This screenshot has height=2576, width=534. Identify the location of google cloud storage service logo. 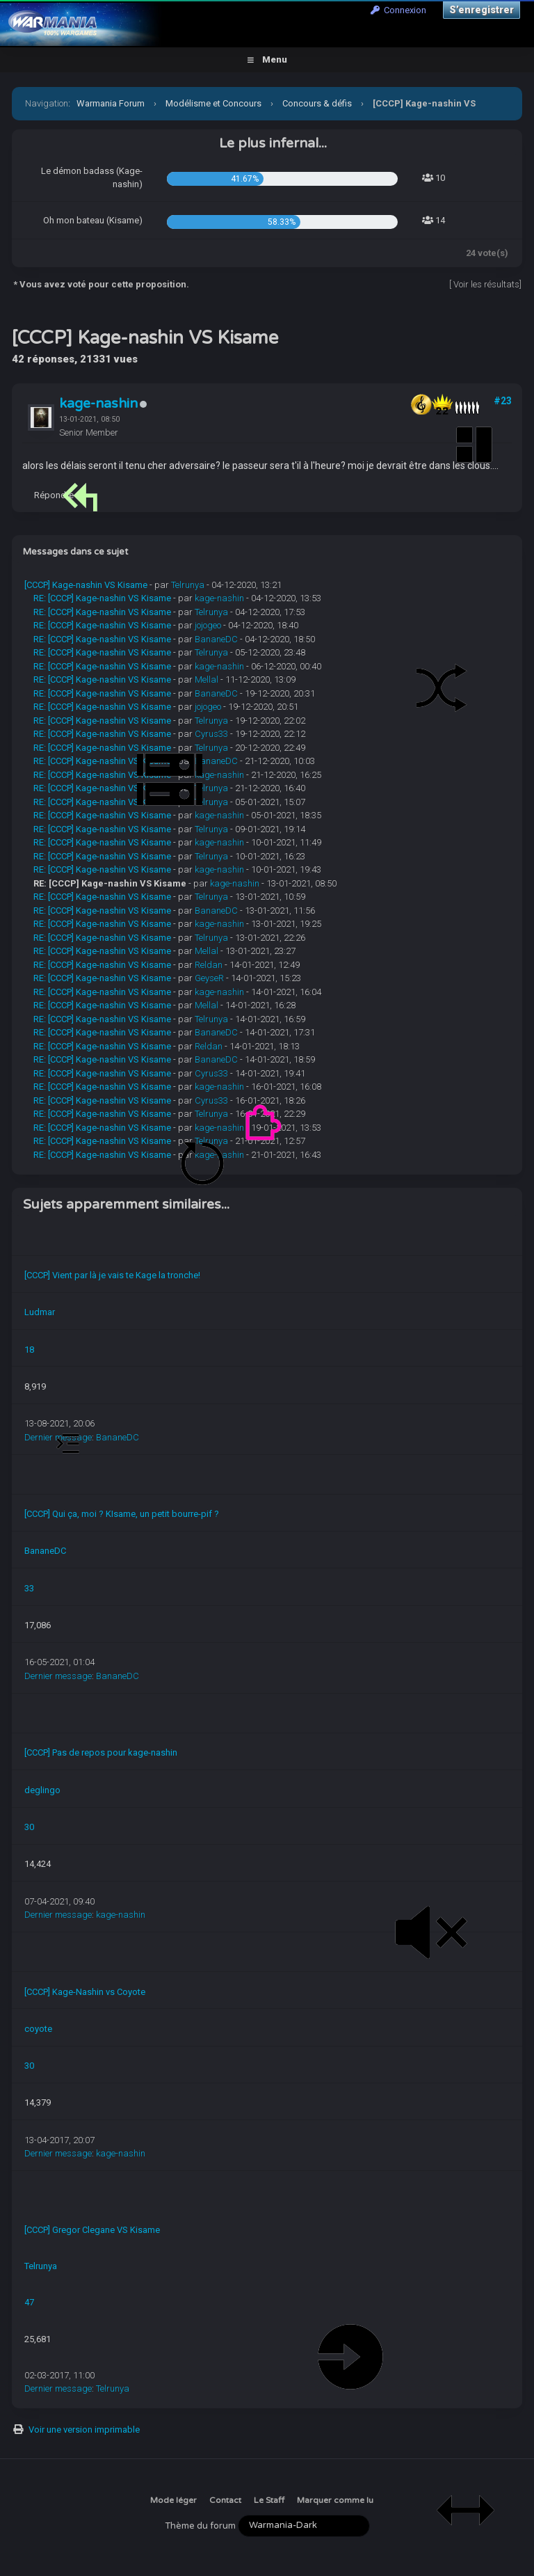
(170, 779).